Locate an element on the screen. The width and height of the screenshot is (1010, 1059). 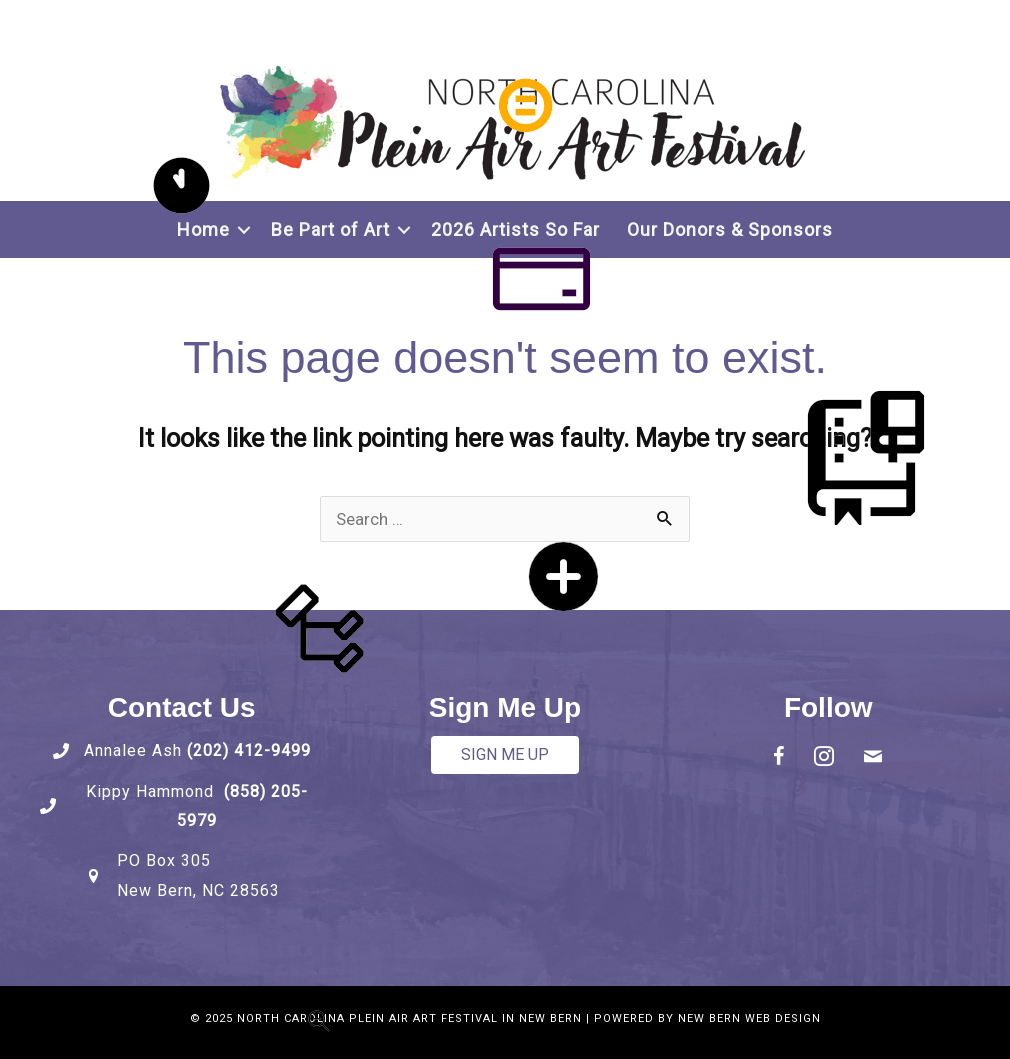
clone a repository is located at coordinates (861, 453).